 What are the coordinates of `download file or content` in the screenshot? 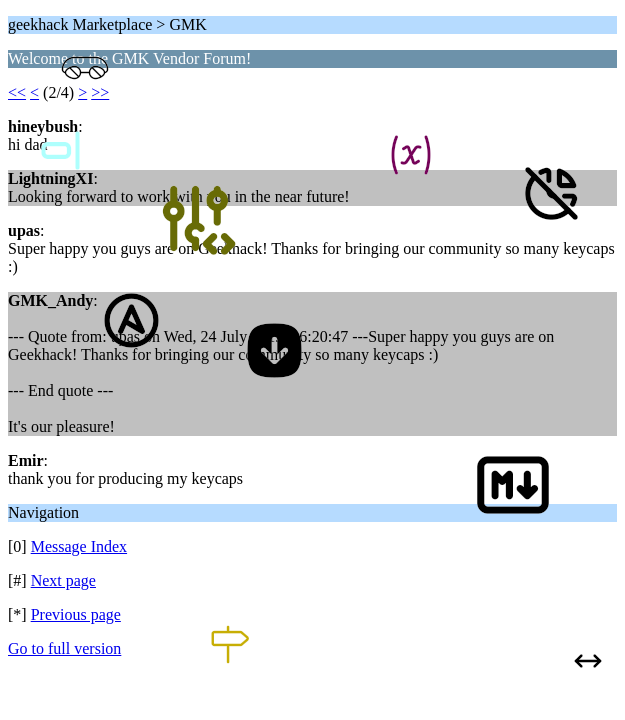 It's located at (274, 350).